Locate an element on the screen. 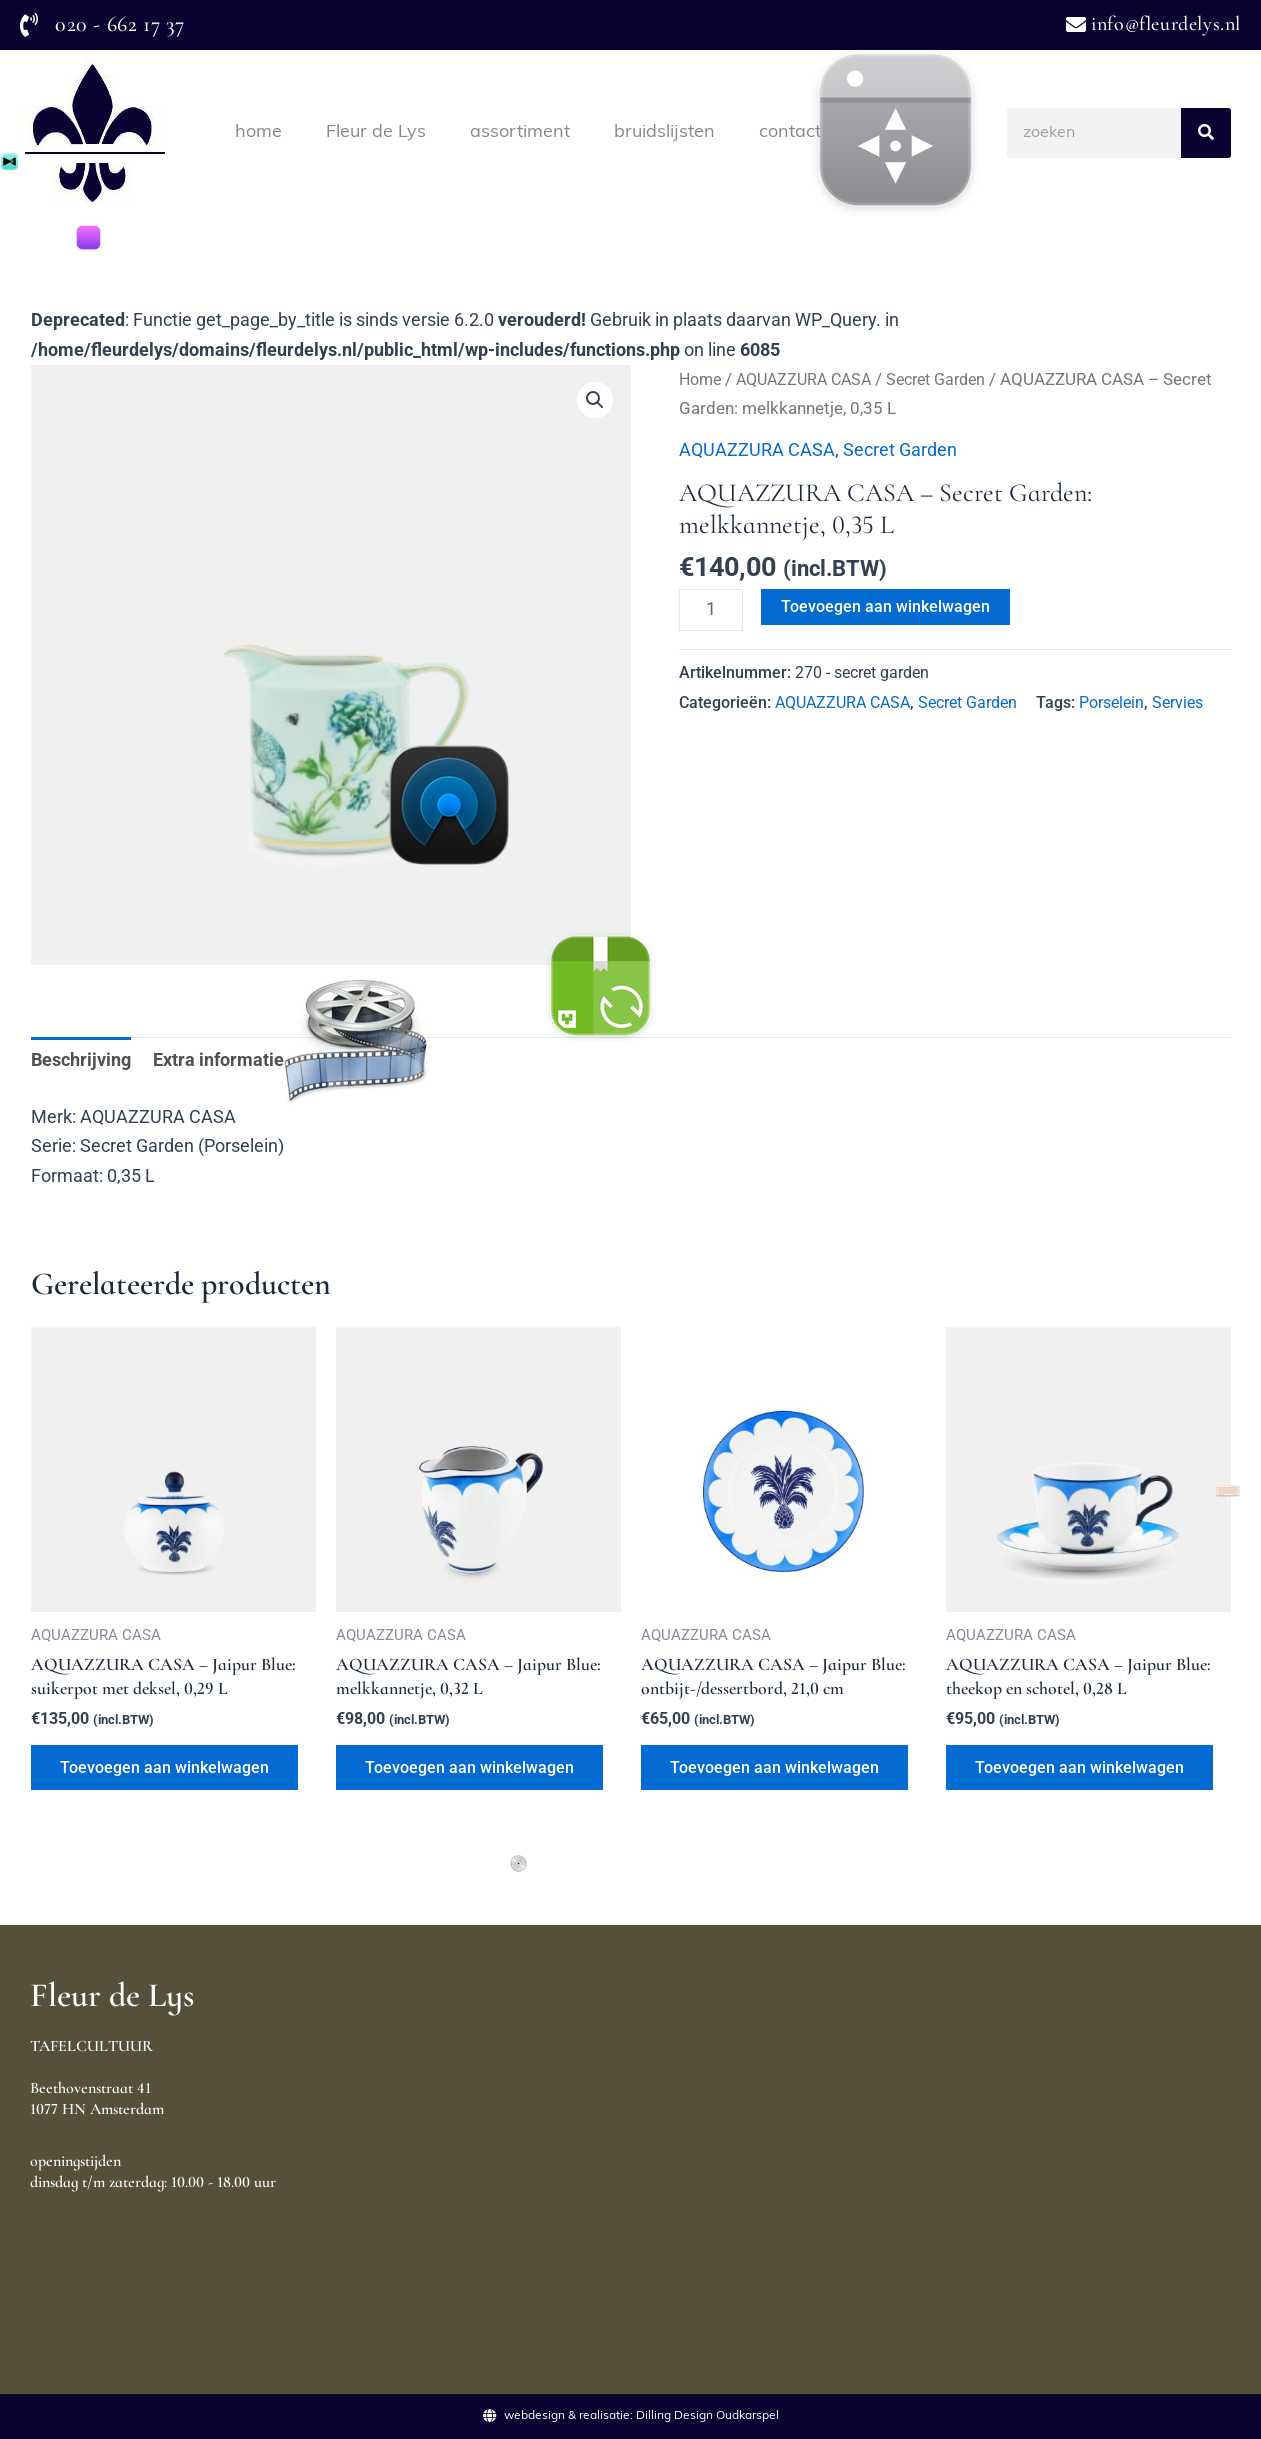  indicates keyboard backlight set to orange/warm color is located at coordinates (1228, 1491).